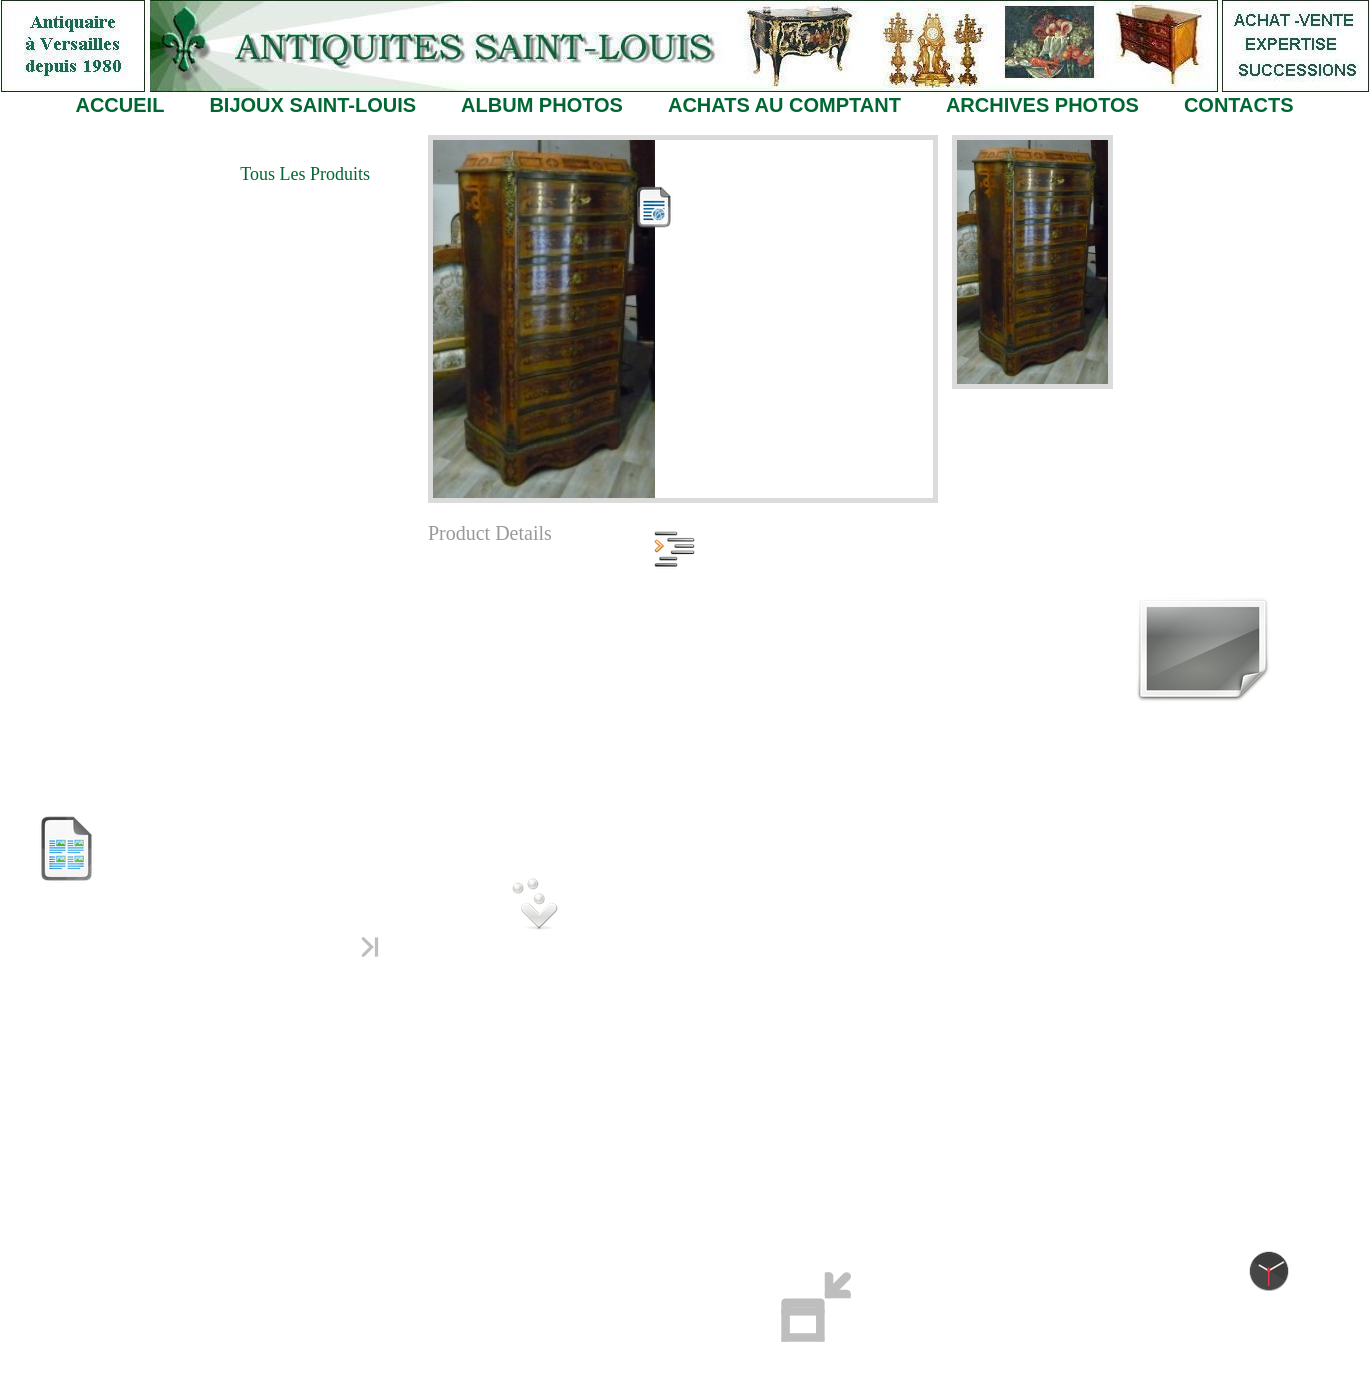 This screenshot has height=1385, width=1370. Describe the element at coordinates (535, 903) in the screenshot. I see `jump to a specific location or section` at that location.